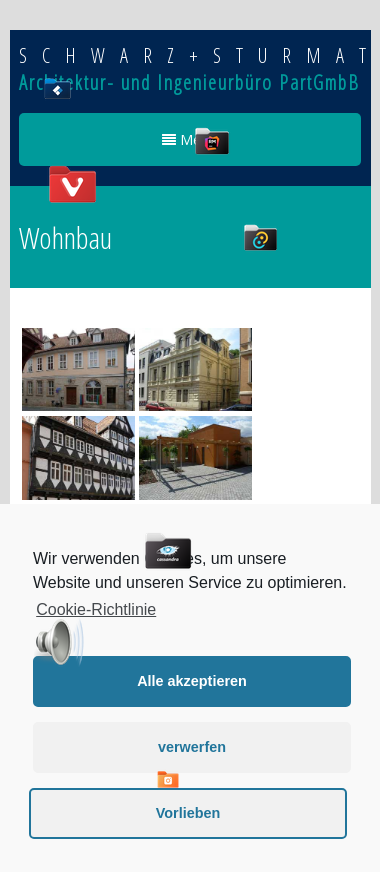 The width and height of the screenshot is (380, 872). Describe the element at coordinates (212, 142) in the screenshot. I see `open rubymine project folder` at that location.